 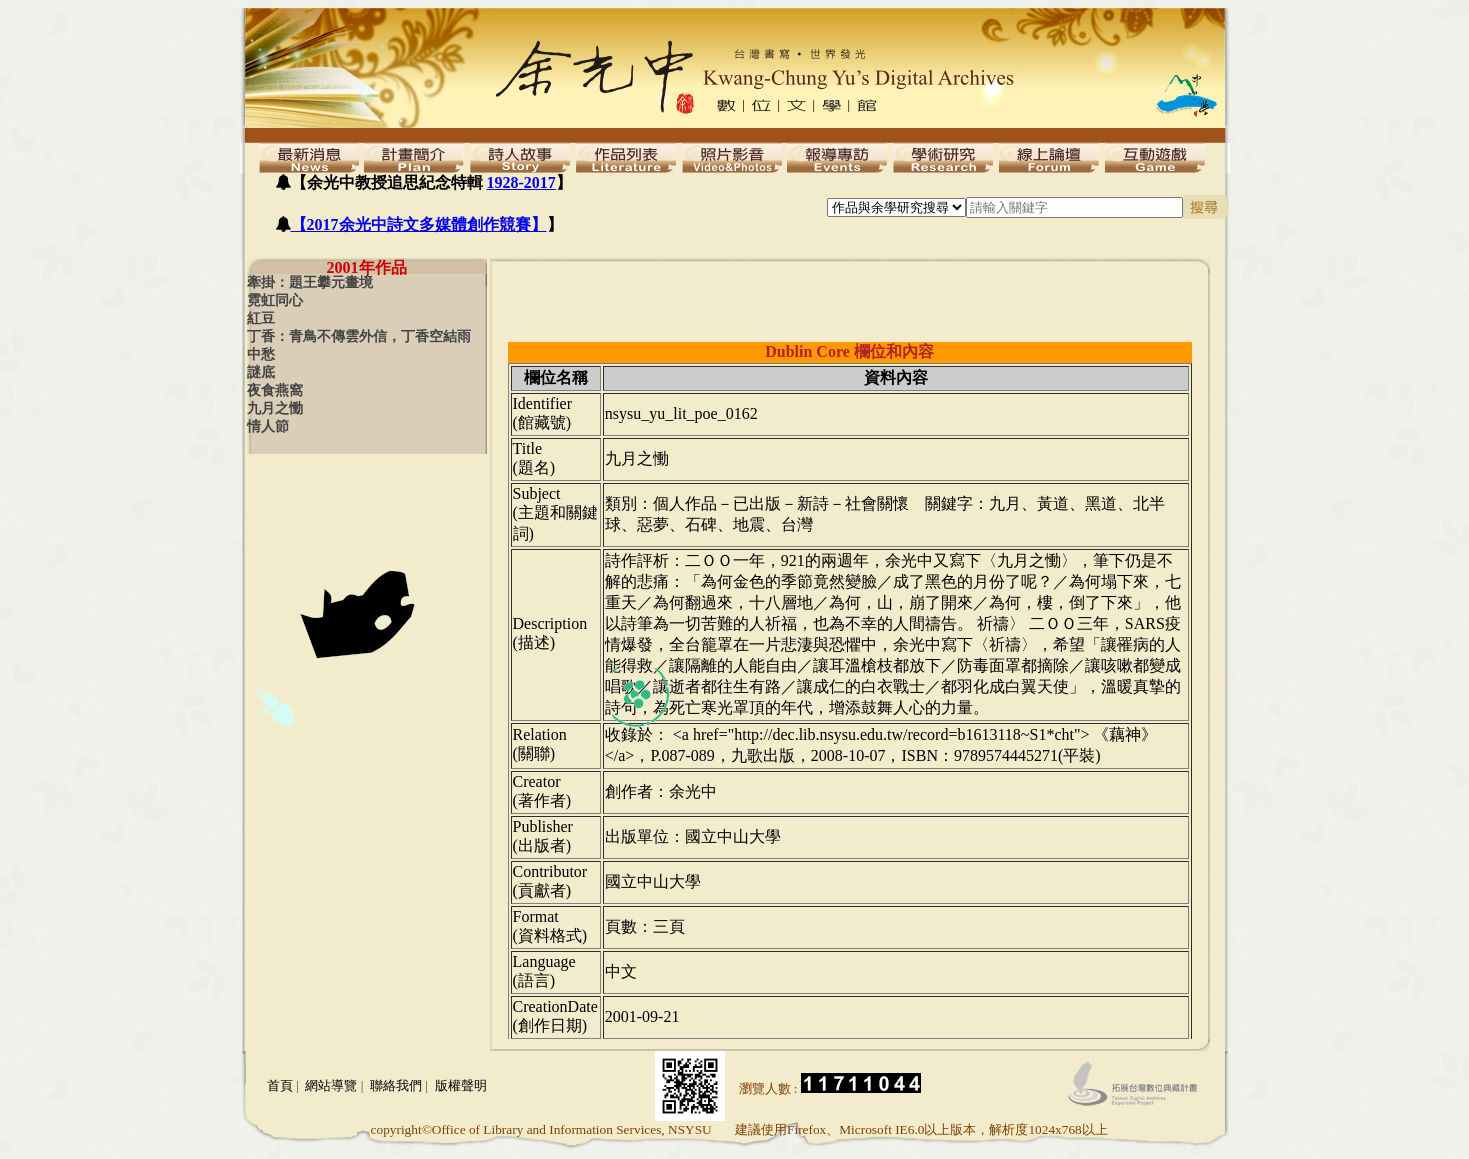 I want to click on access atomic or molecular simulation settings, so click(x=642, y=698).